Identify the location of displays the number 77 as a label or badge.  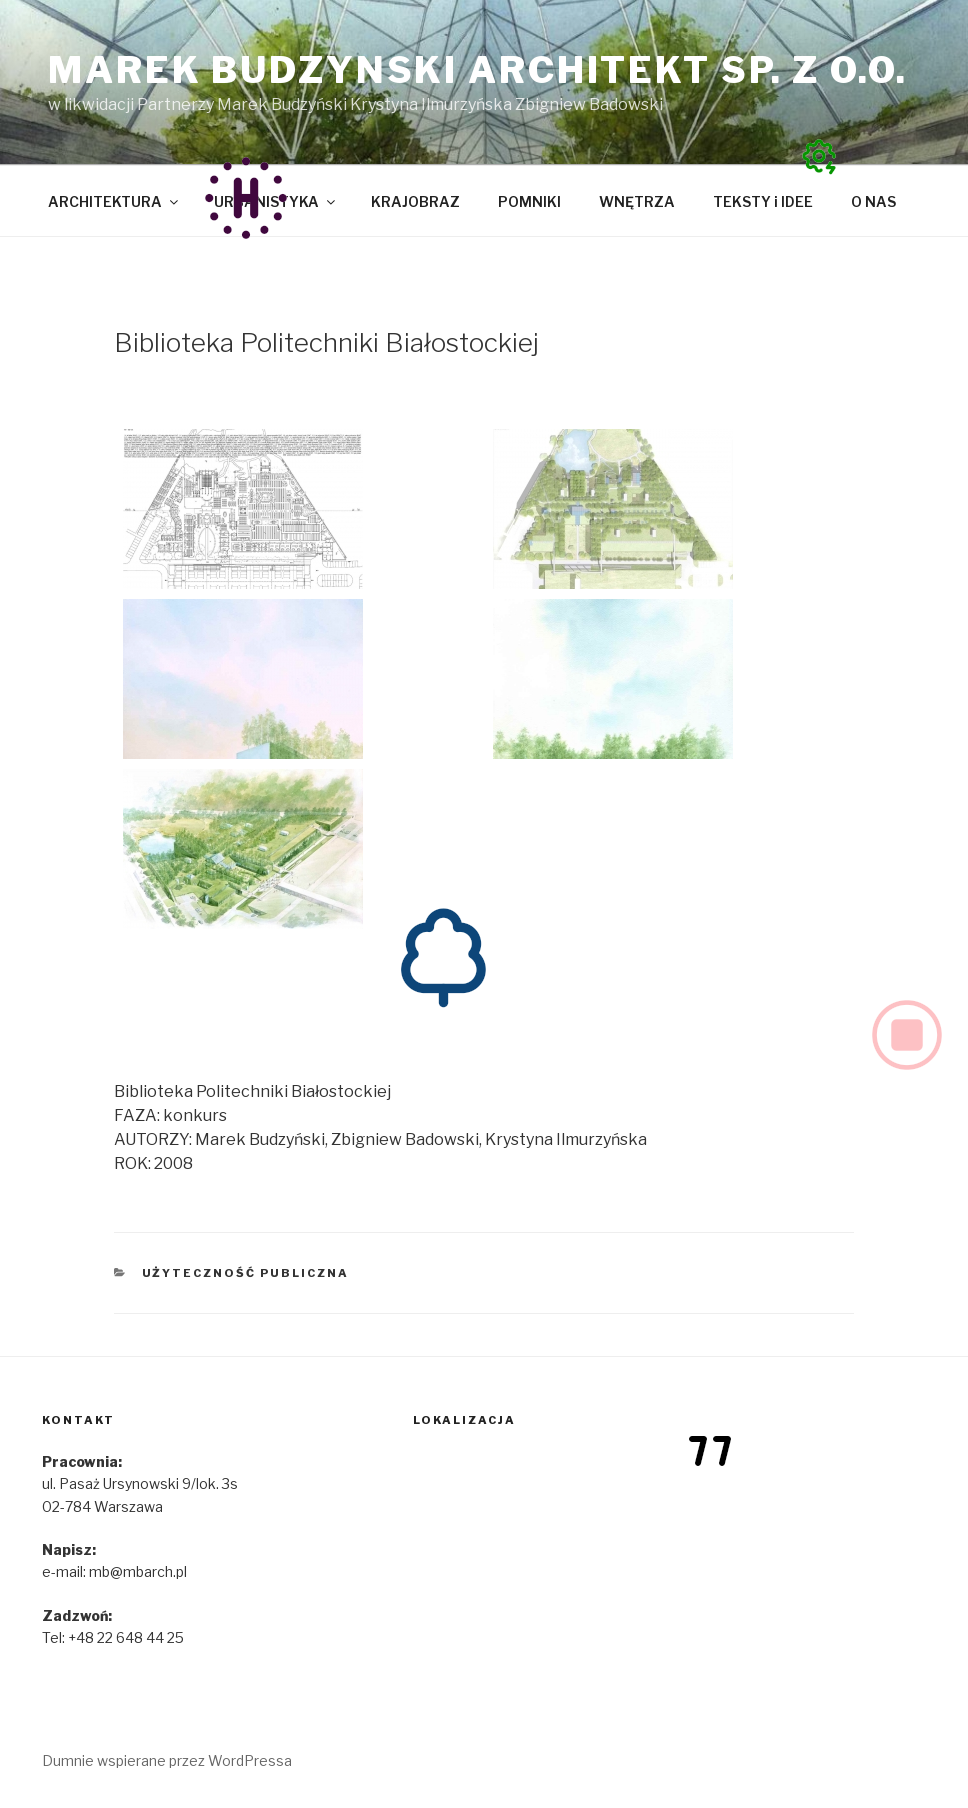
(710, 1451).